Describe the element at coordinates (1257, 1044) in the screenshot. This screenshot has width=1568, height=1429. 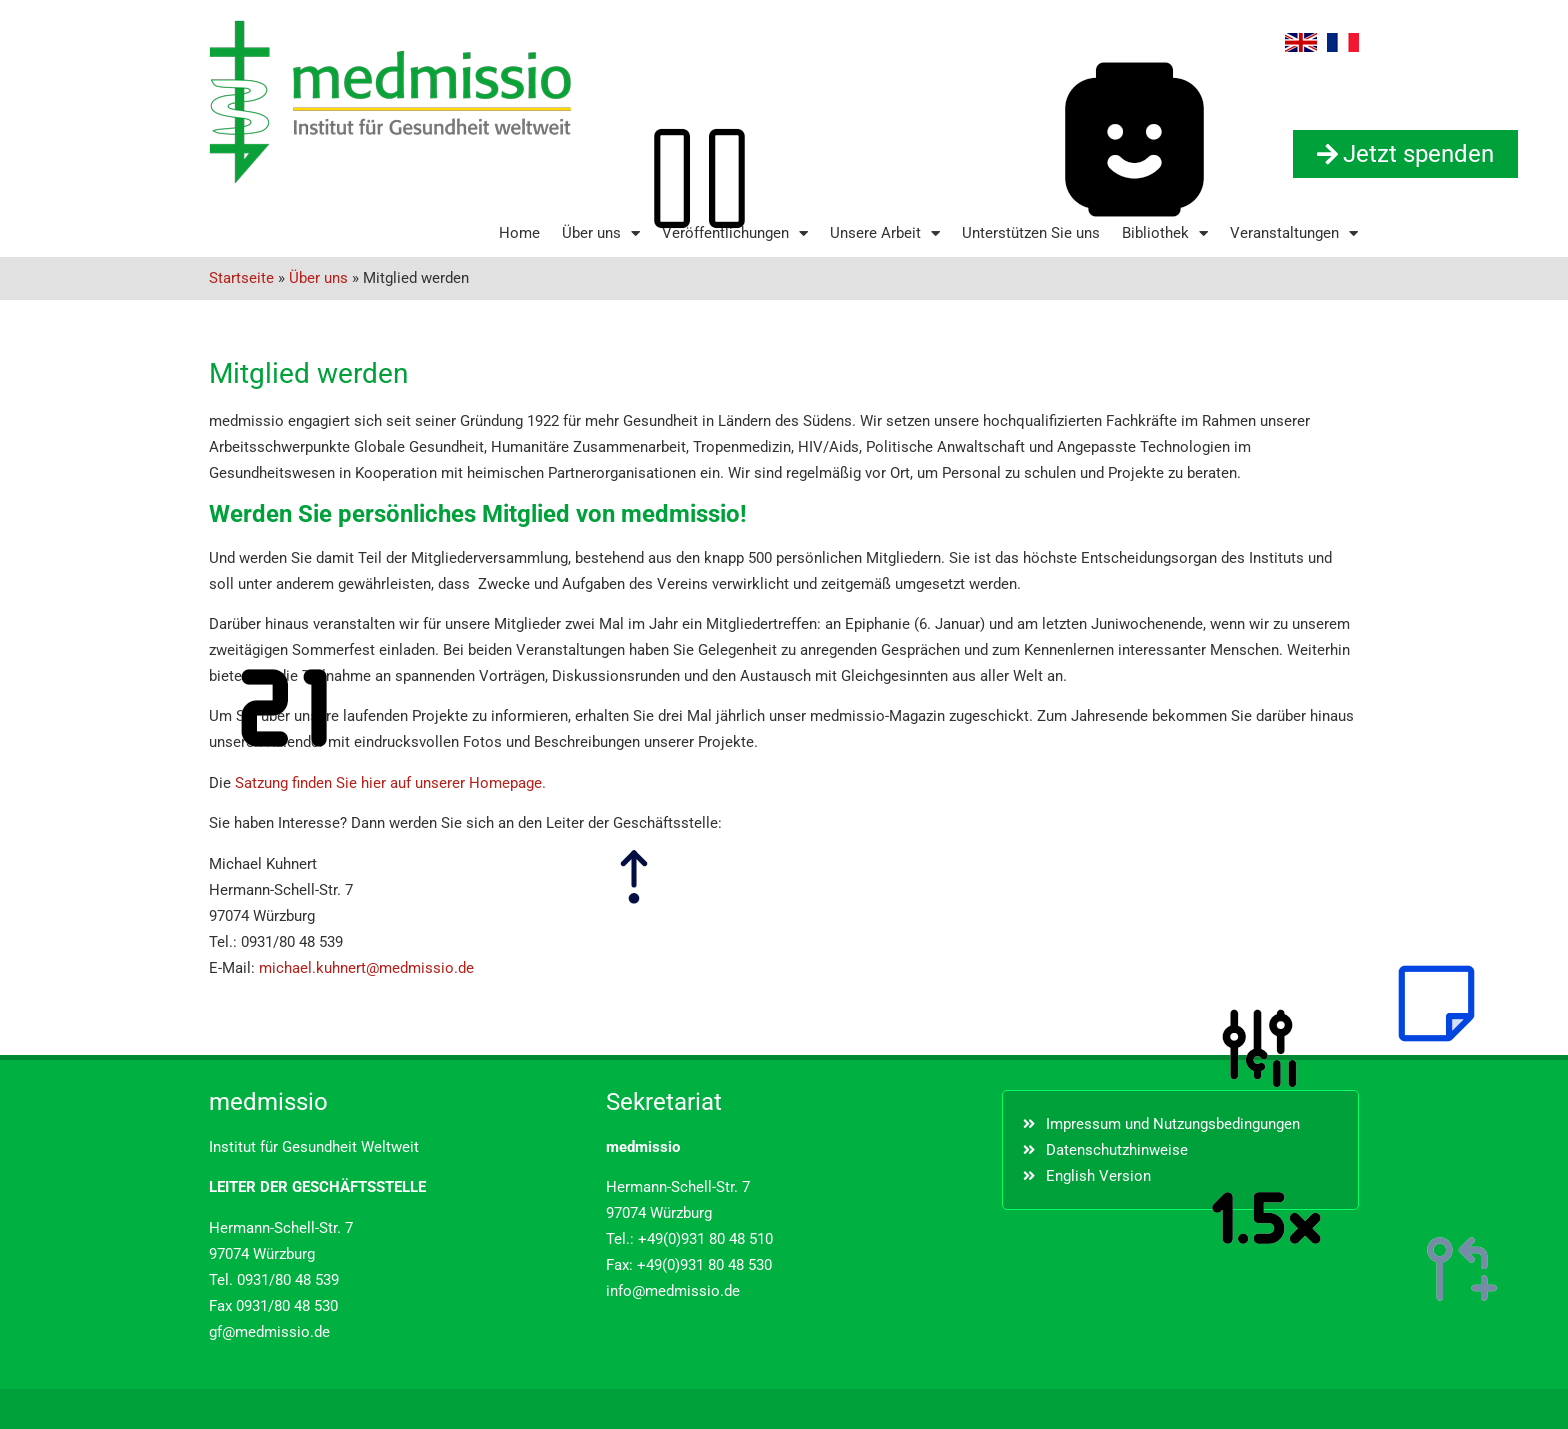
I see `pause automatic adjustments or settings sync` at that location.